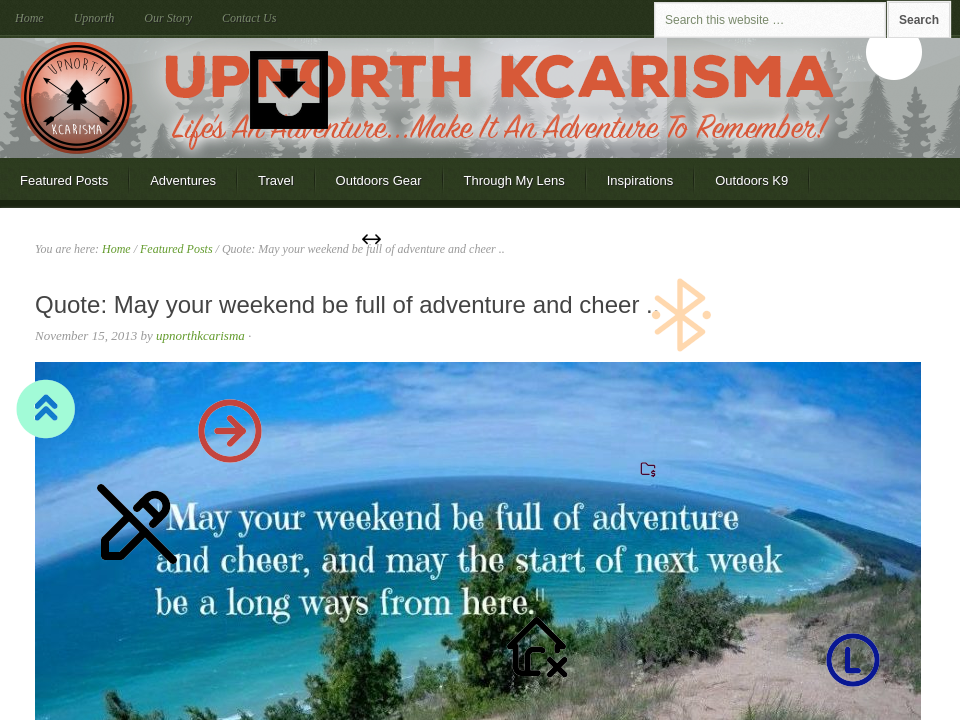  What do you see at coordinates (680, 315) in the screenshot?
I see `indicates an active bluetooth connection` at bounding box center [680, 315].